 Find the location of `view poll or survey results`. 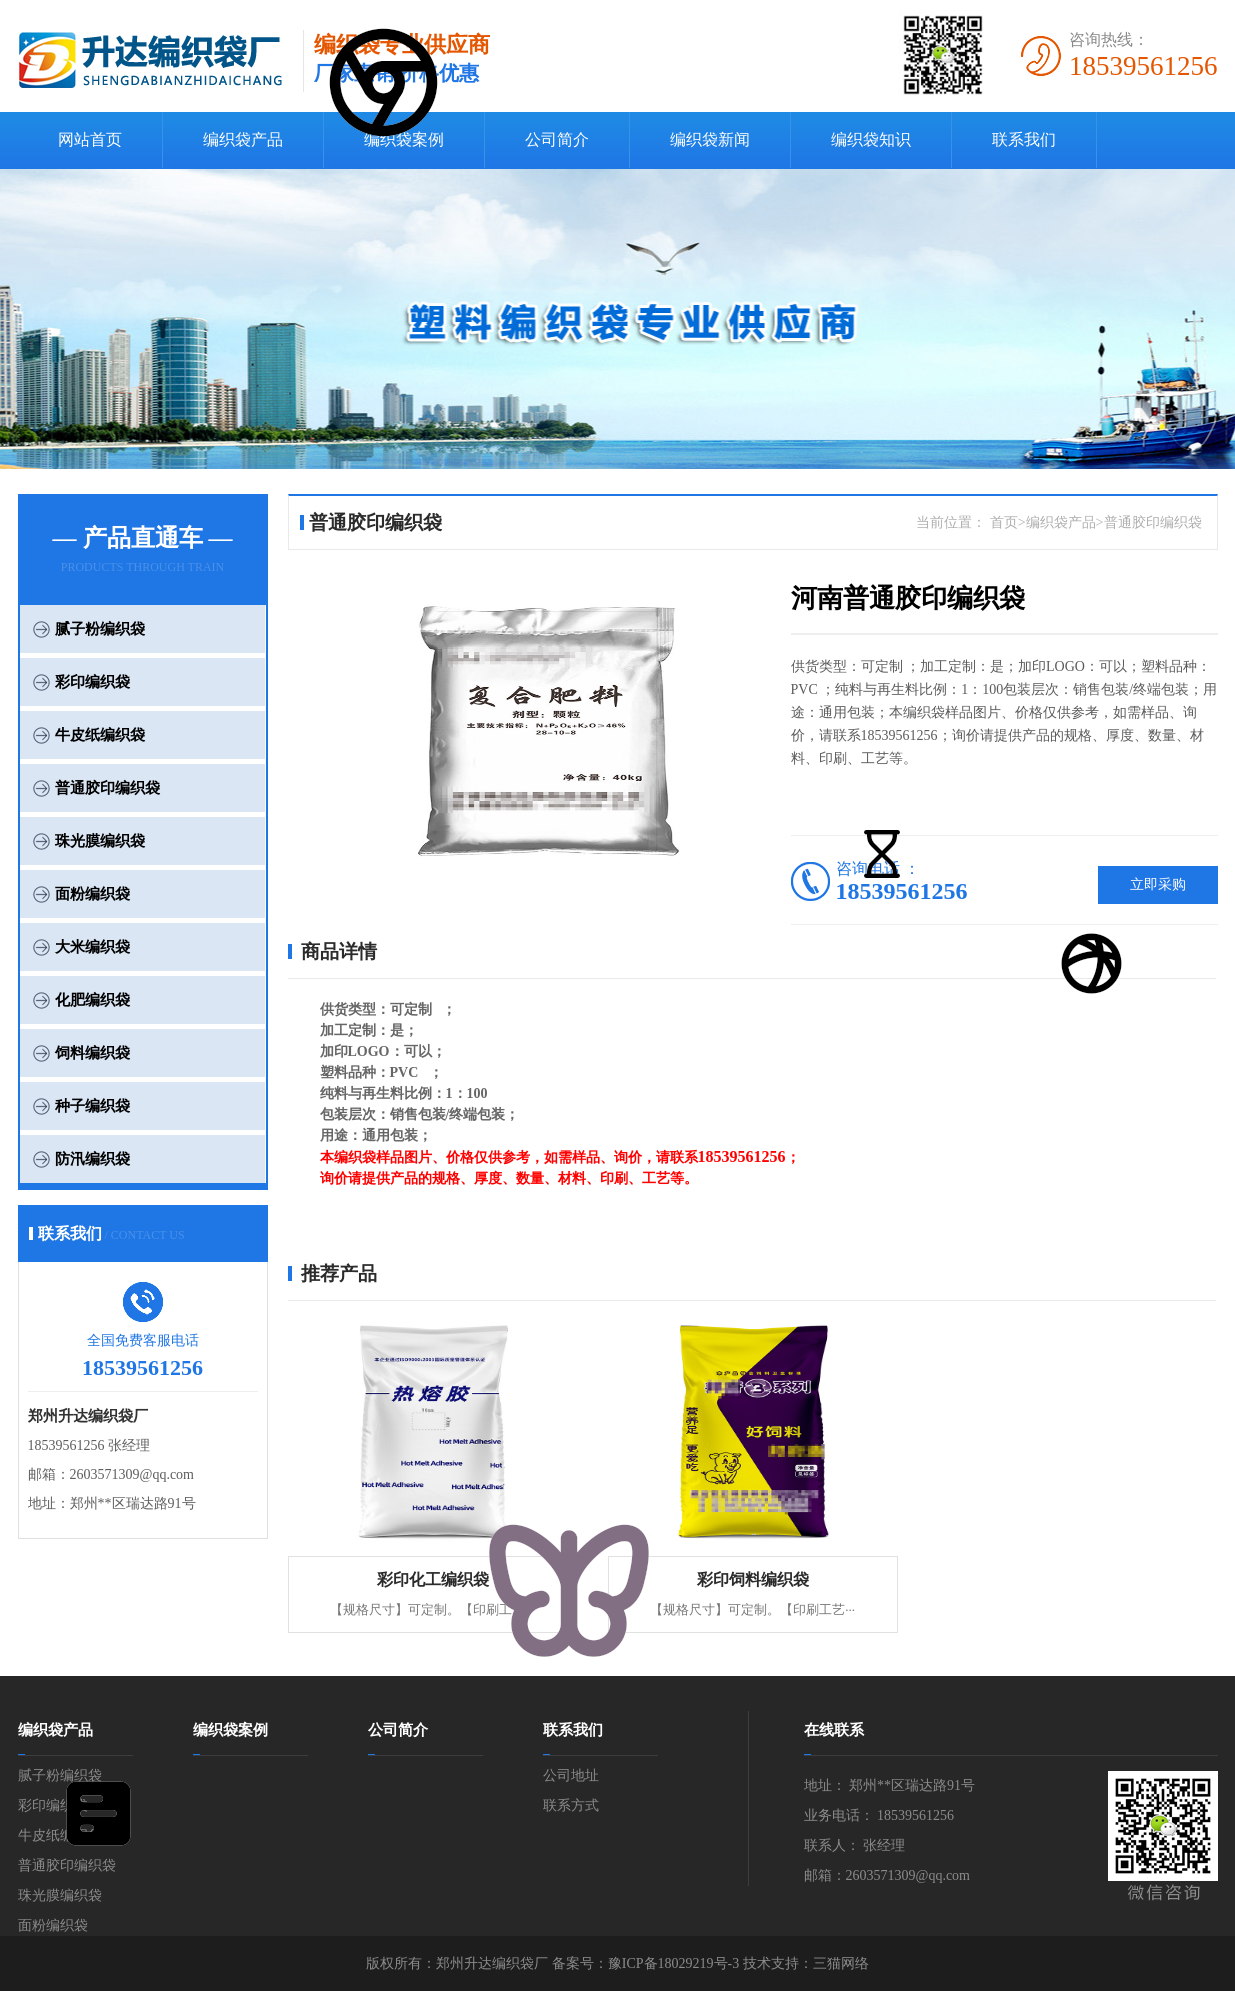

view poll or survey results is located at coordinates (98, 1813).